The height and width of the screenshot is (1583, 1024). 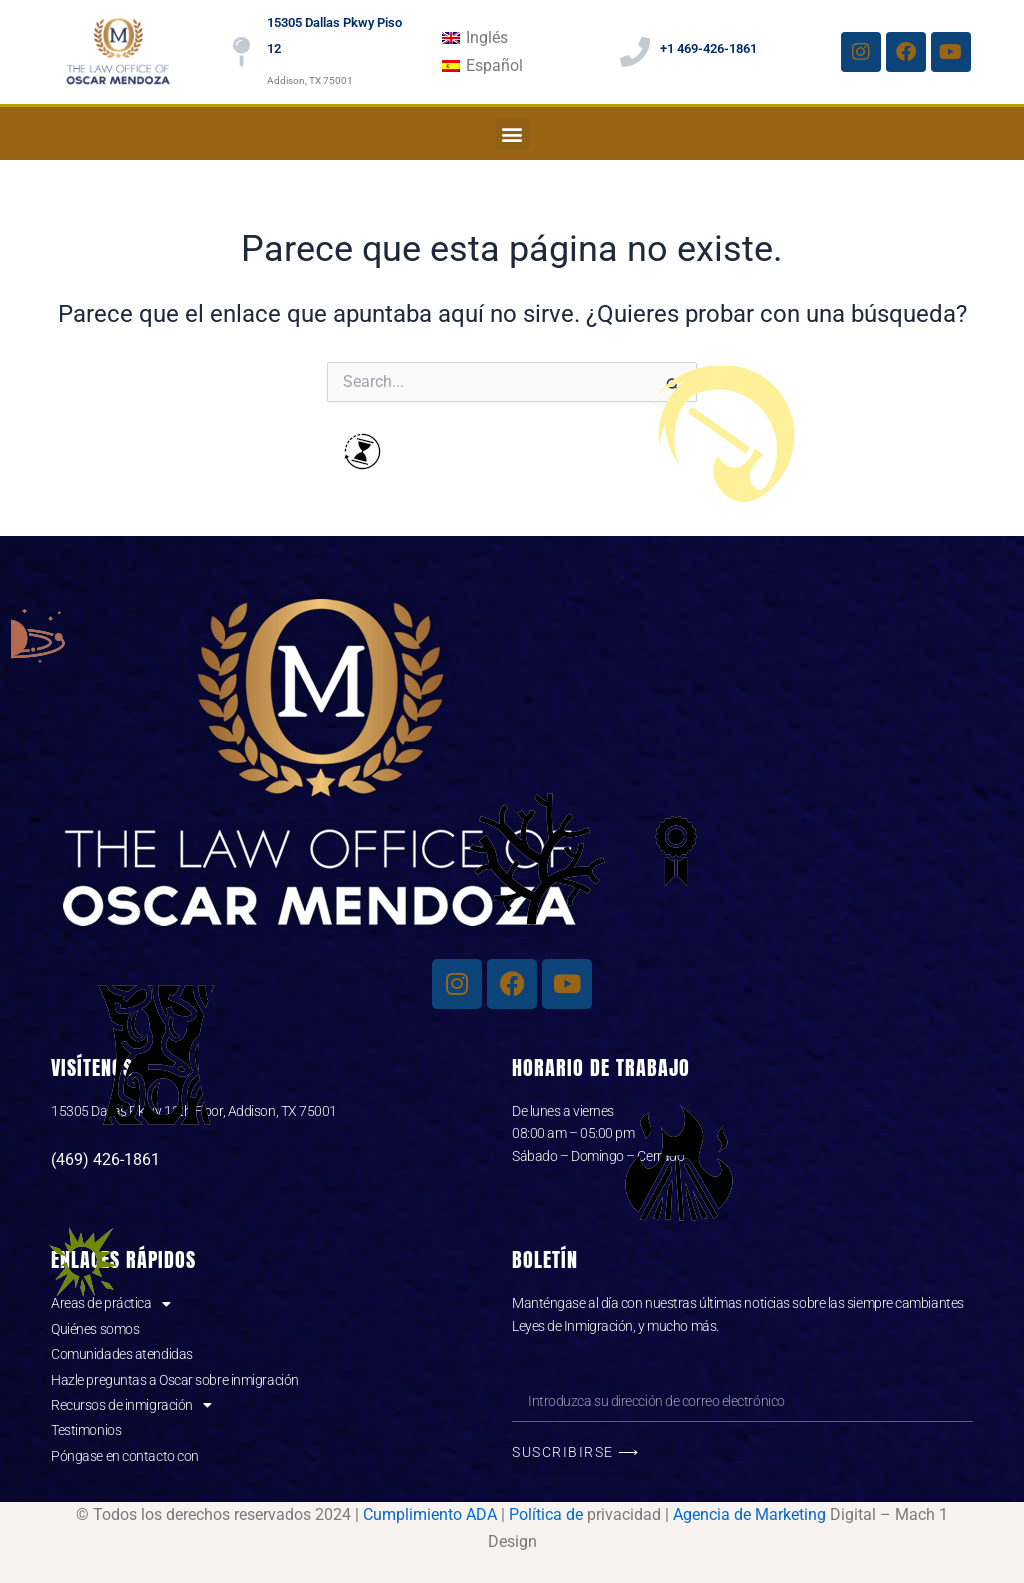 What do you see at coordinates (726, 433) in the screenshot?
I see `perform a melee attack action` at bounding box center [726, 433].